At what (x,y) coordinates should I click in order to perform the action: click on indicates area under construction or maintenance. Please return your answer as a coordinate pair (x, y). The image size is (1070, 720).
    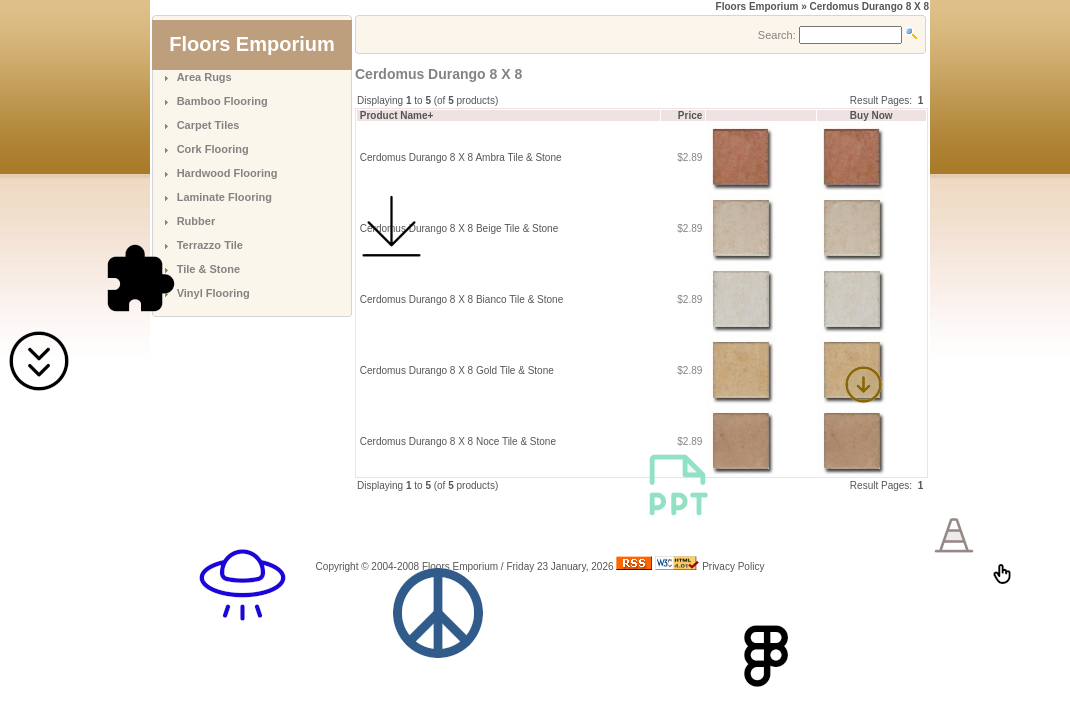
    Looking at the image, I should click on (954, 536).